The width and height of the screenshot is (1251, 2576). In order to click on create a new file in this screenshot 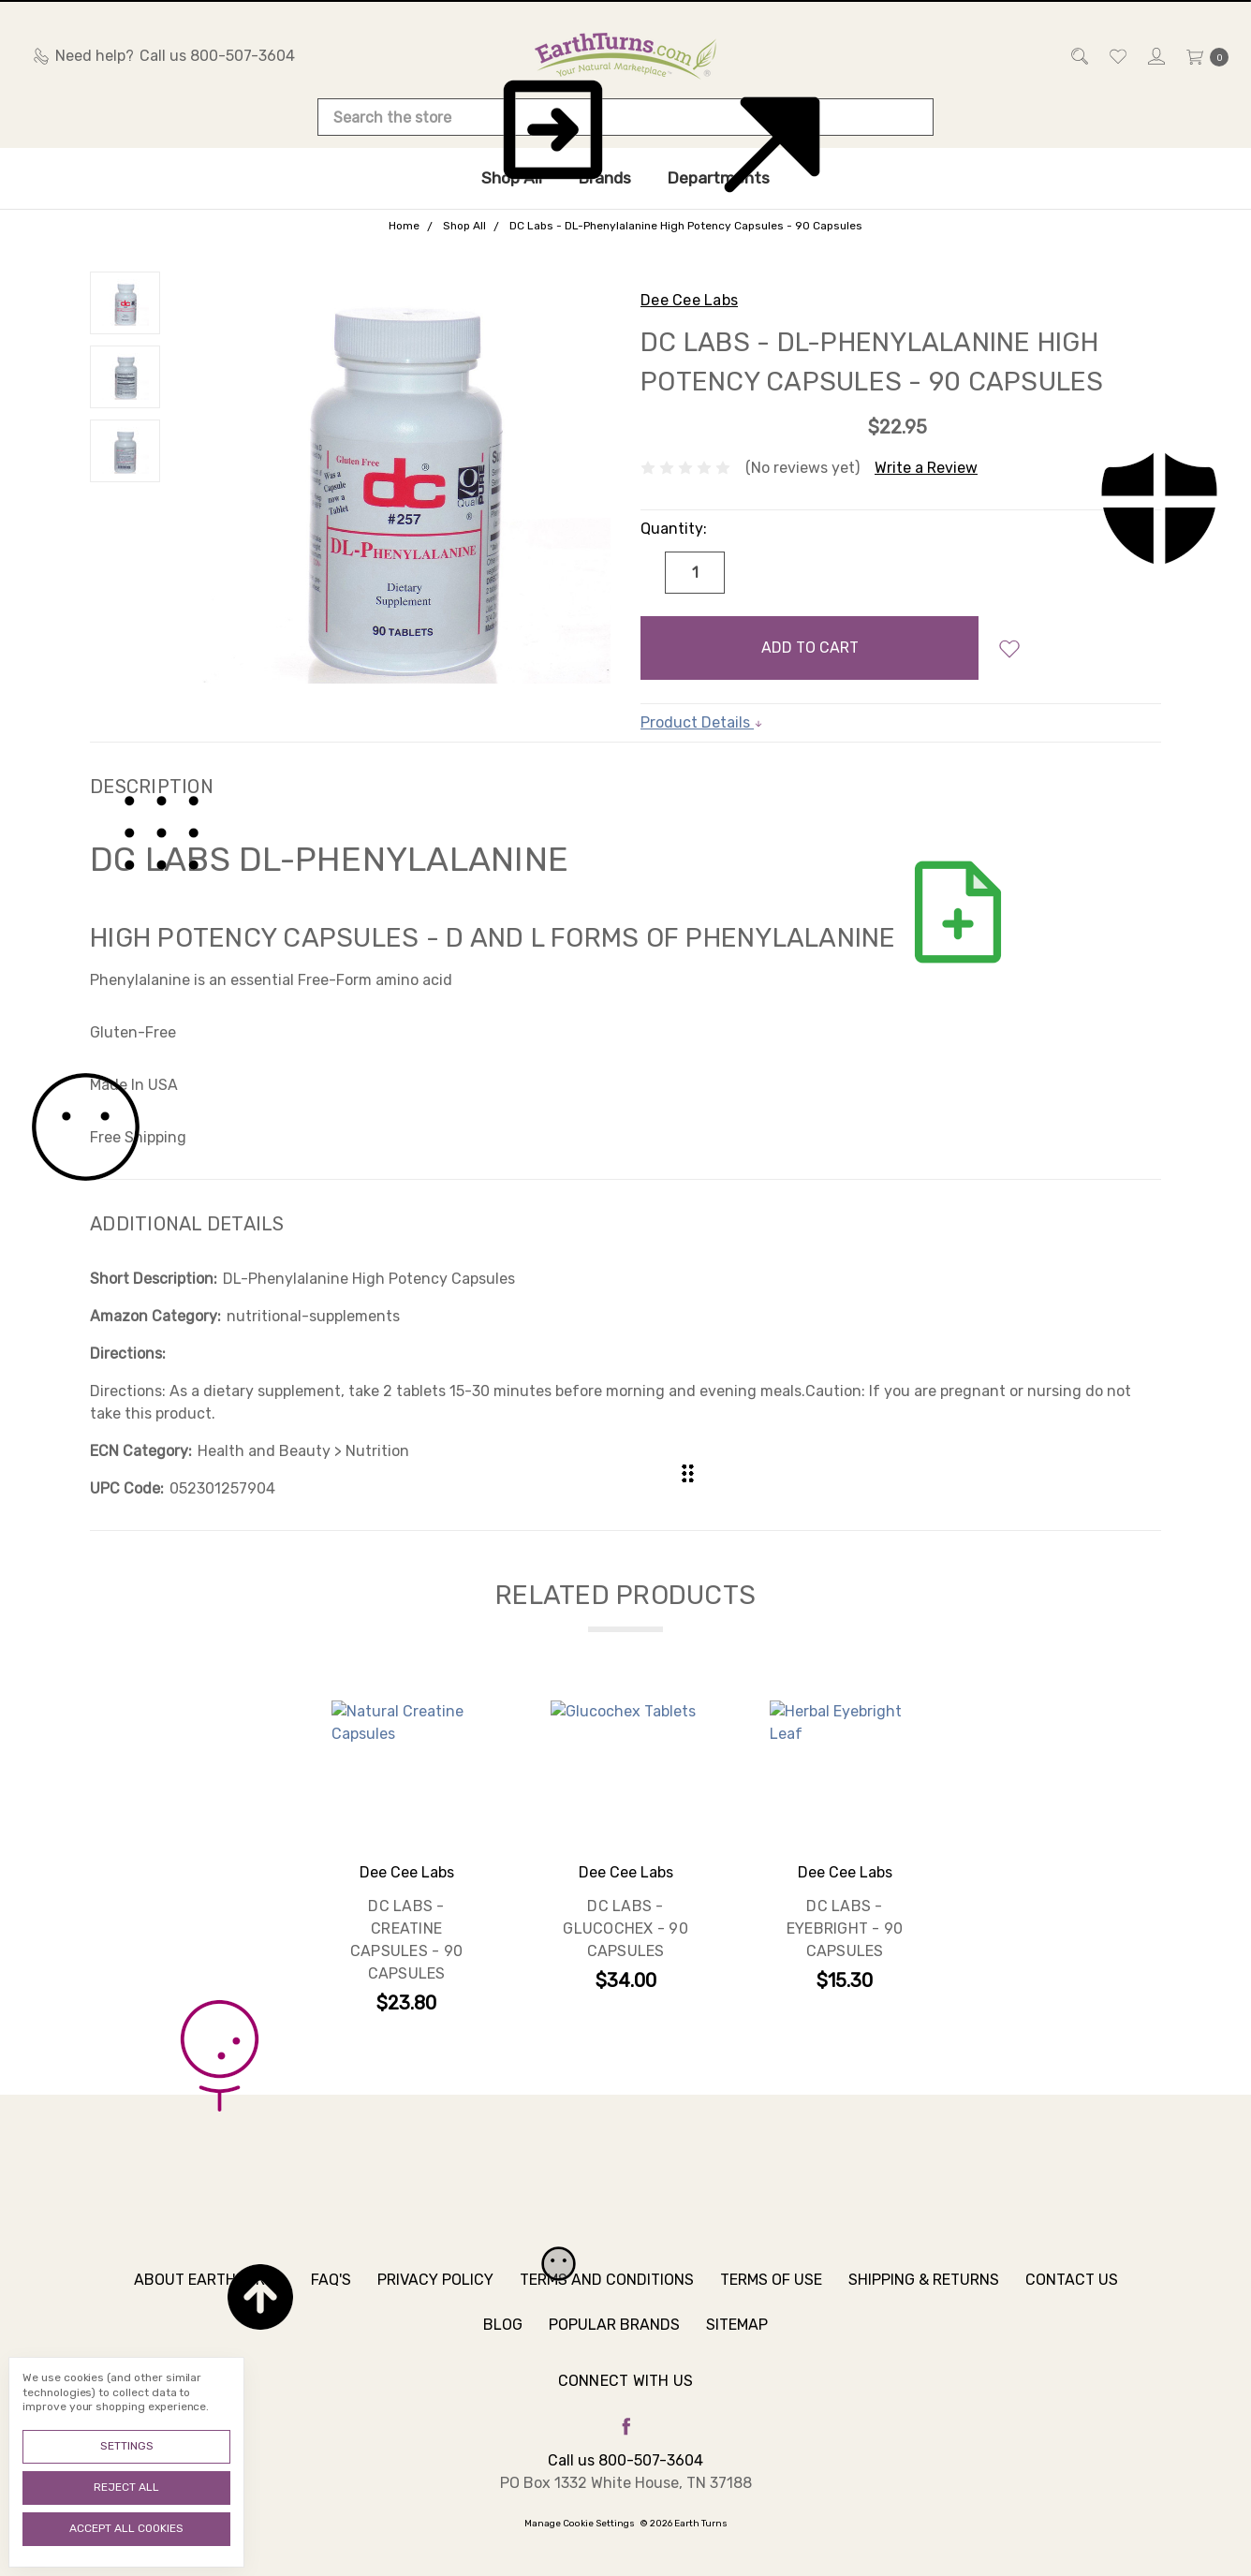, I will do `click(958, 912)`.